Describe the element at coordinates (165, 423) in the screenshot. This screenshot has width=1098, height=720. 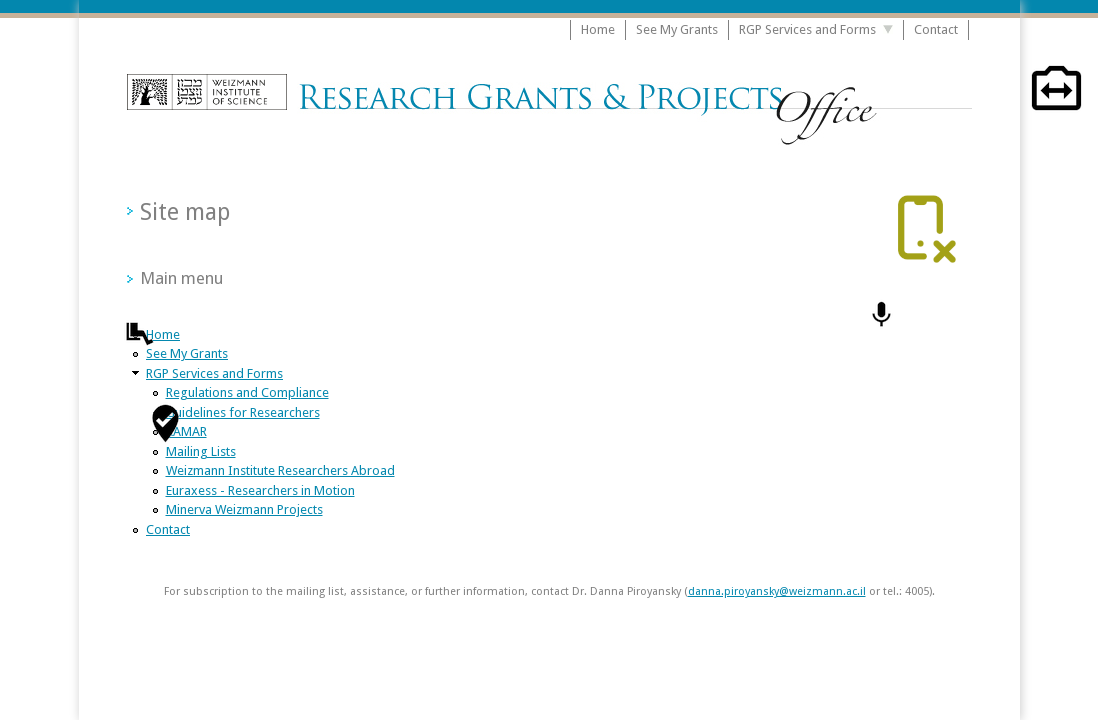
I see `confirm or select a location` at that location.